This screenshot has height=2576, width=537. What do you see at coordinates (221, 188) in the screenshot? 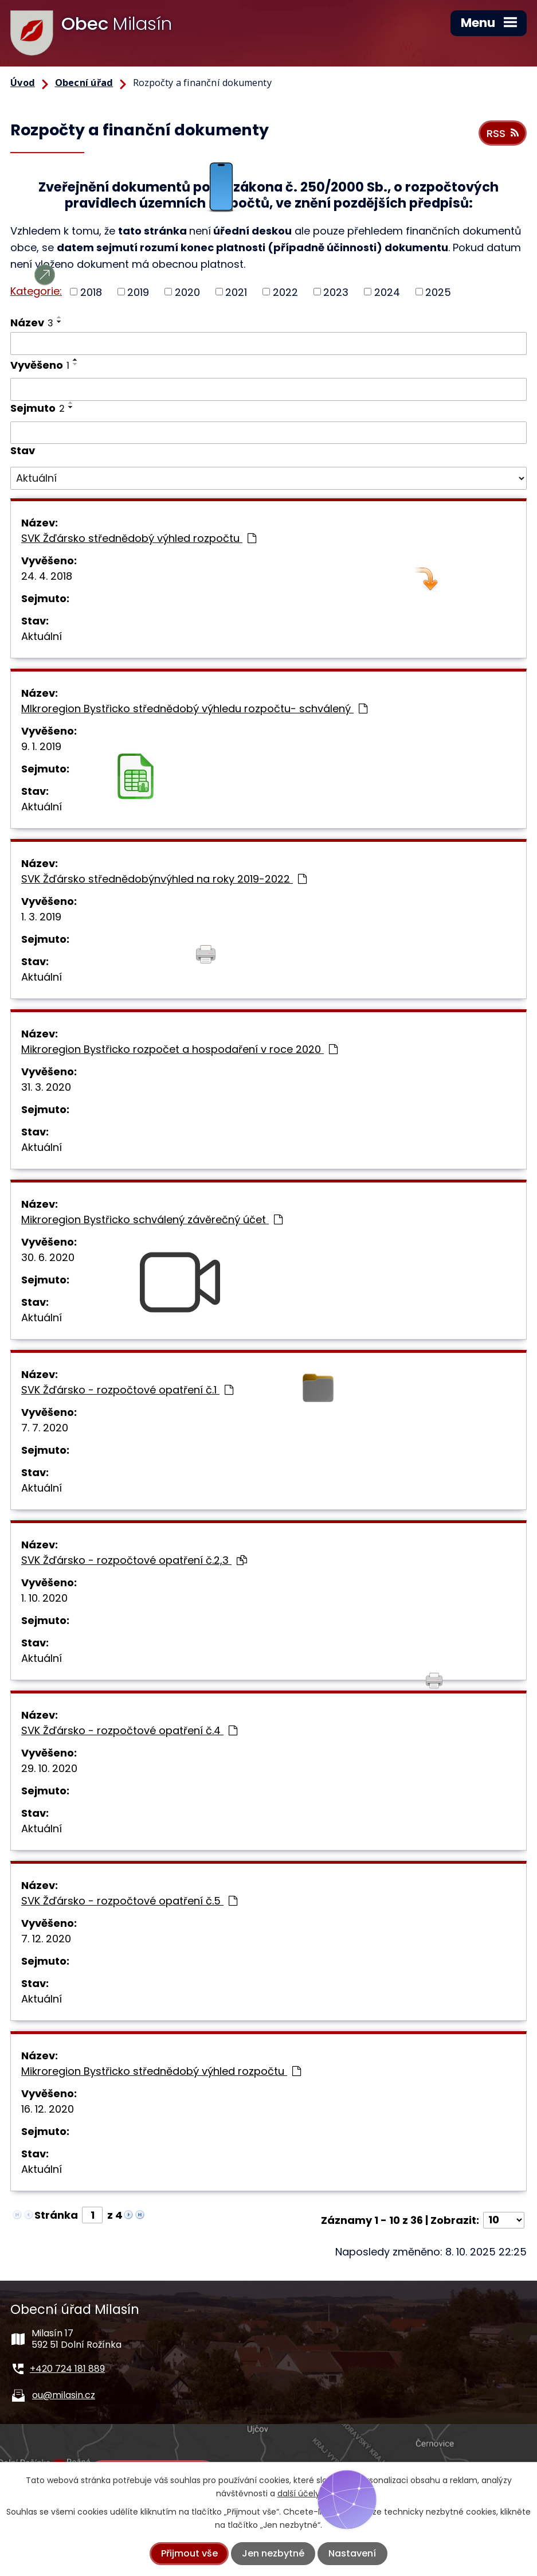
I see `iPhone 15 device icon` at bounding box center [221, 188].